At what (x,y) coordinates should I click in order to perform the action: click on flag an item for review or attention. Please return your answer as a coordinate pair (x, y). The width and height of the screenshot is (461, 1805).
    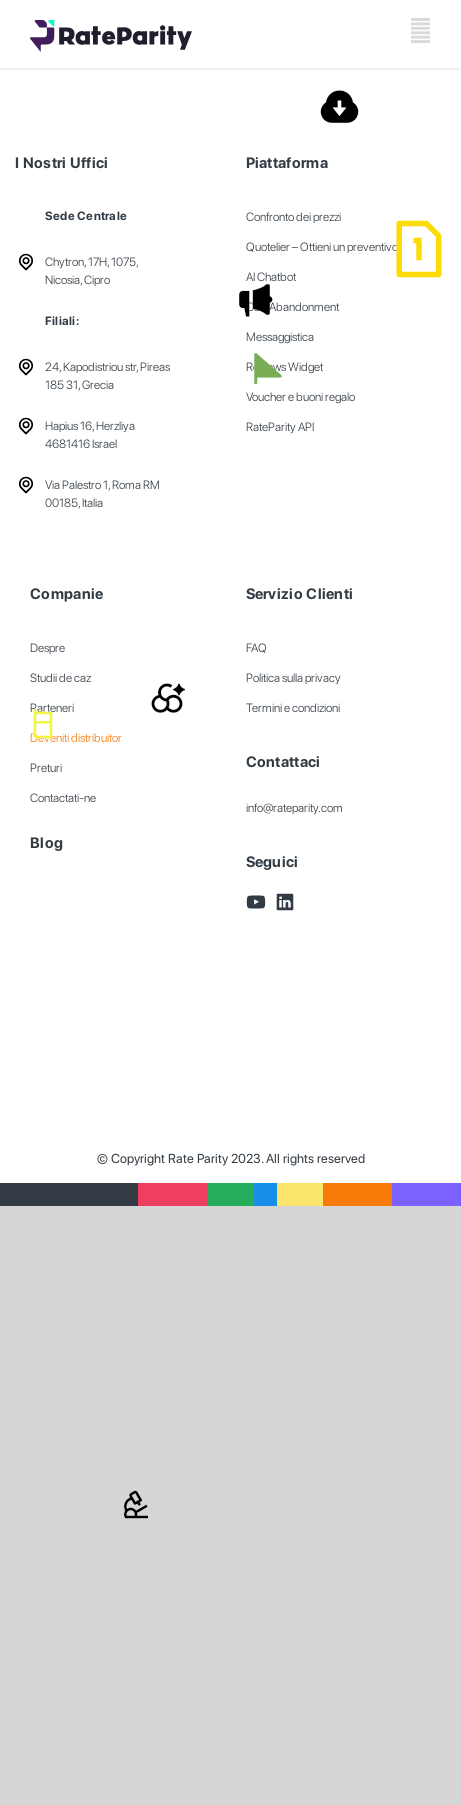
    Looking at the image, I should click on (266, 368).